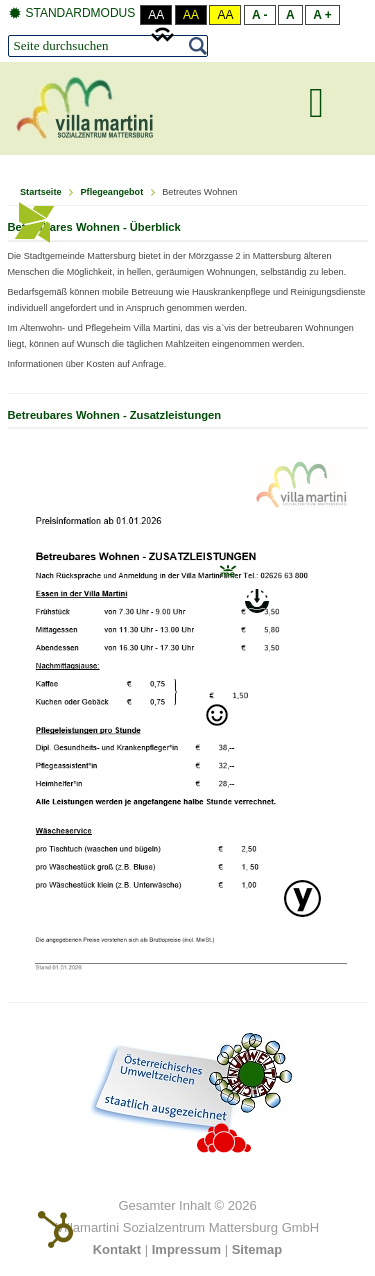  I want to click on yubico security key branding, so click(302, 898).